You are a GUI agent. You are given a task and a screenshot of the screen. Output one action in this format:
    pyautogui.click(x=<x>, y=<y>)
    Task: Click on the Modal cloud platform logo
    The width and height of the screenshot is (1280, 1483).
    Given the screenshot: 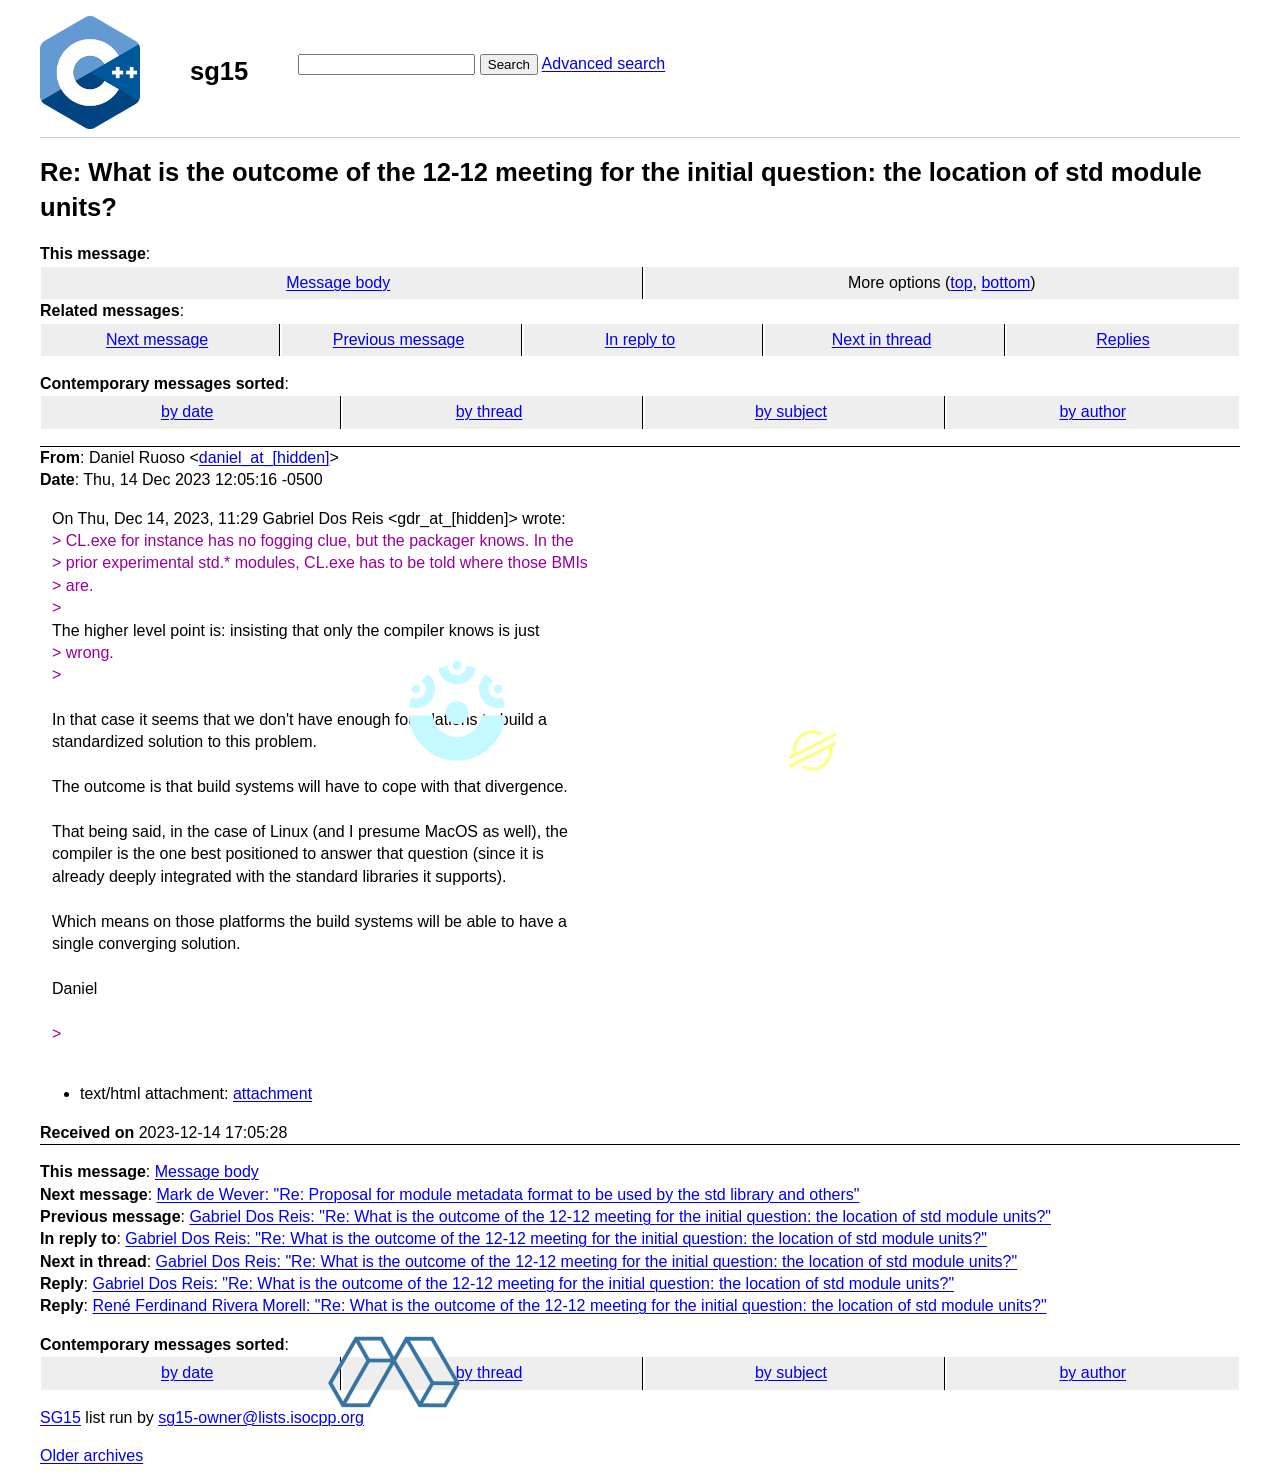 What is the action you would take?
    pyautogui.click(x=394, y=1372)
    